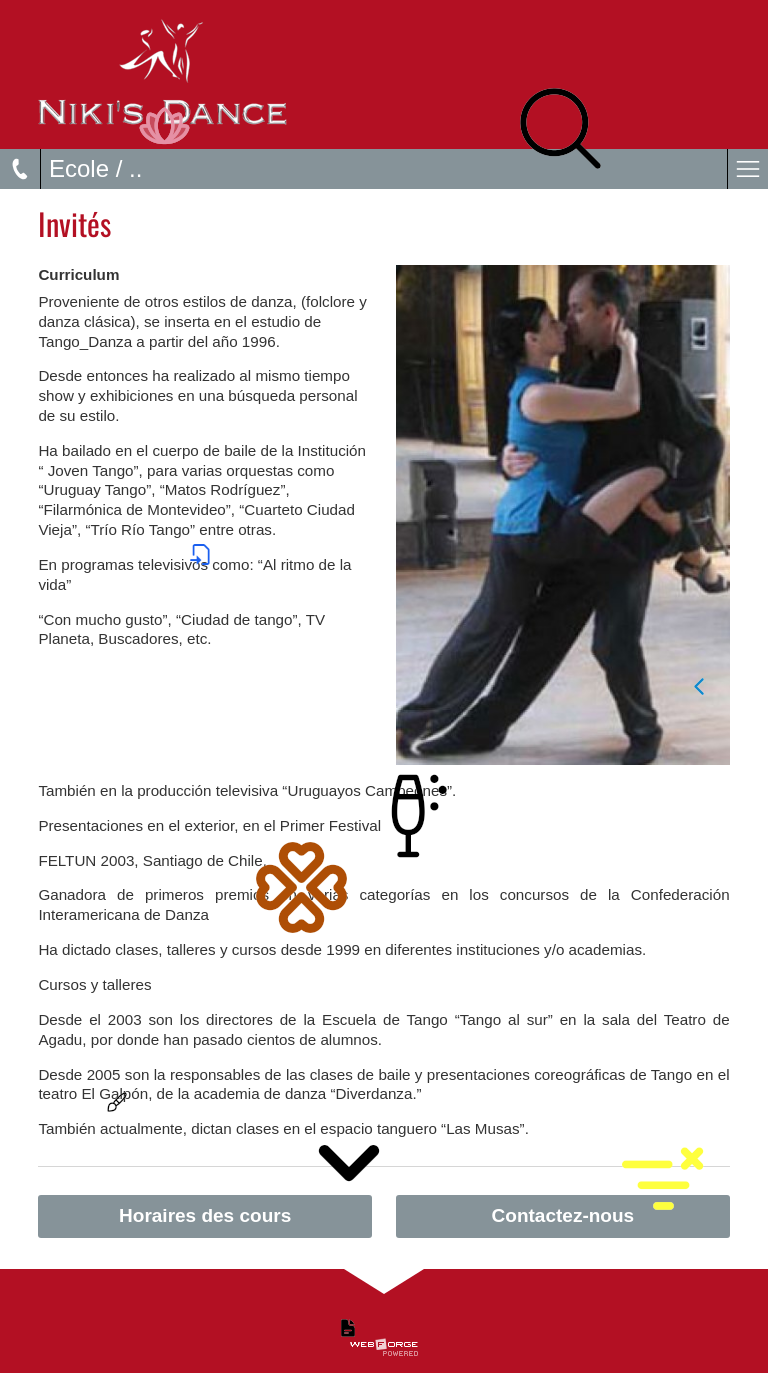 The image size is (768, 1373). What do you see at coordinates (301, 887) in the screenshot?
I see `indicates a lucky or bonus reward feature` at bounding box center [301, 887].